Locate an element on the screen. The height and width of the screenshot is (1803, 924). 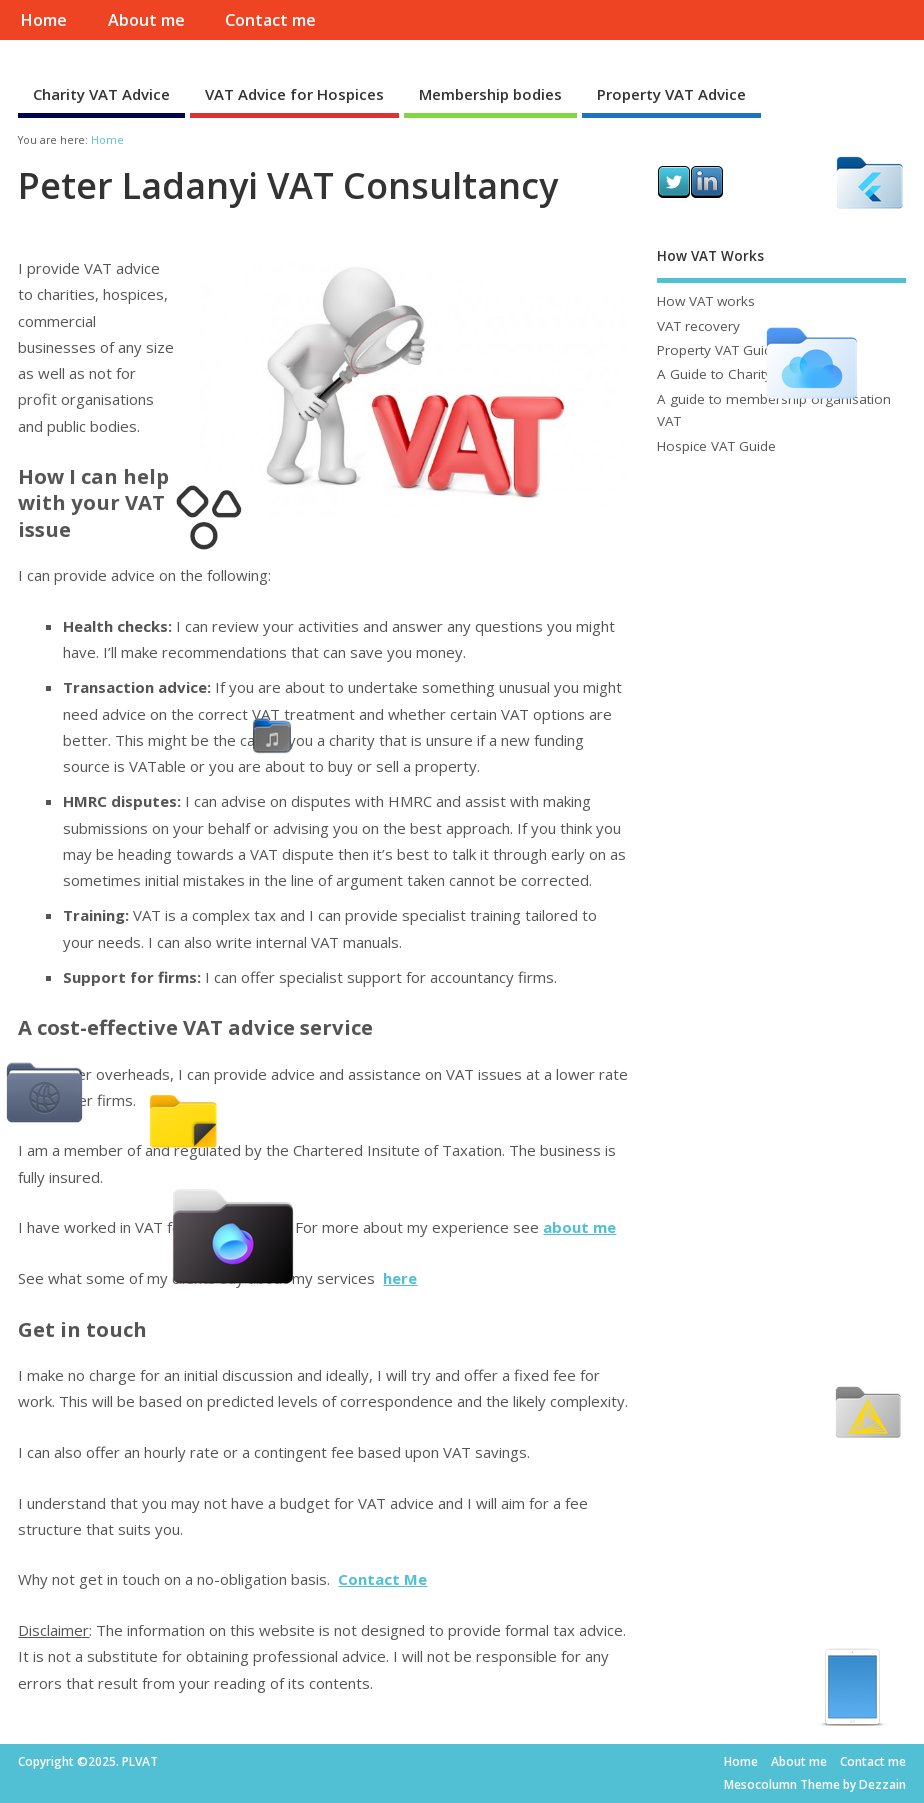
open flutter project folder is located at coordinates (869, 184).